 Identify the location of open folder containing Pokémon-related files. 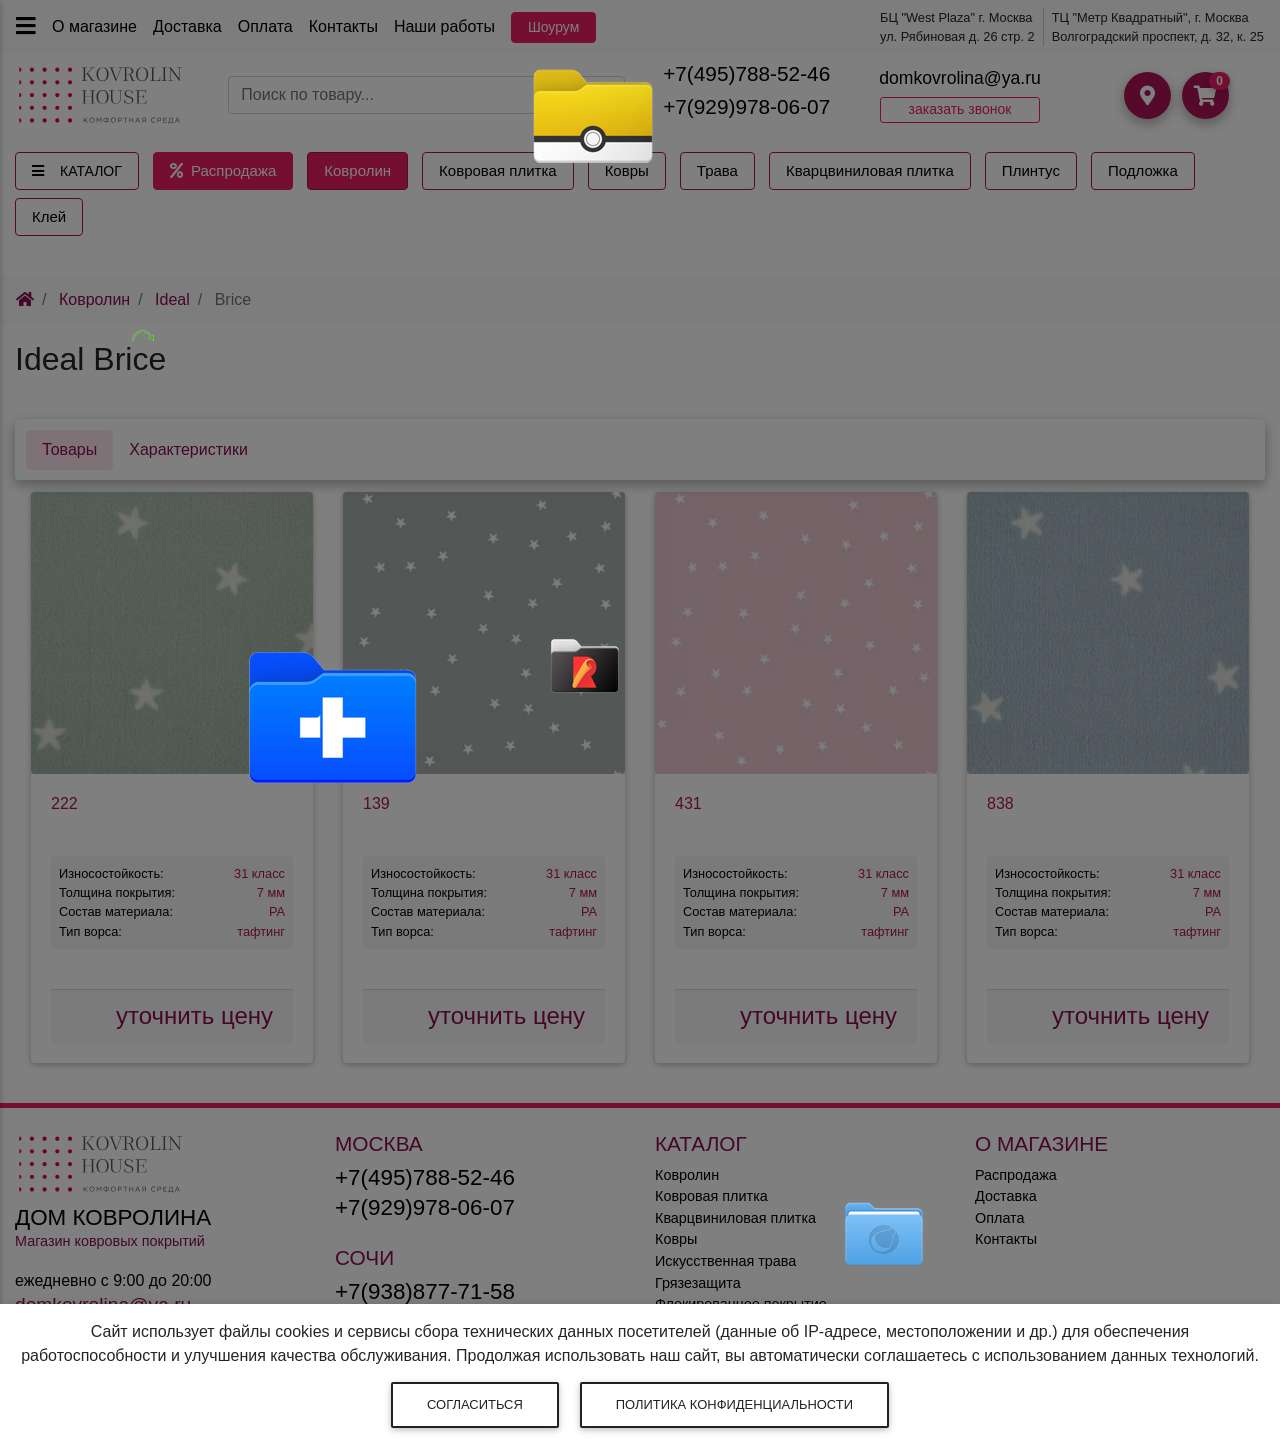
(592, 119).